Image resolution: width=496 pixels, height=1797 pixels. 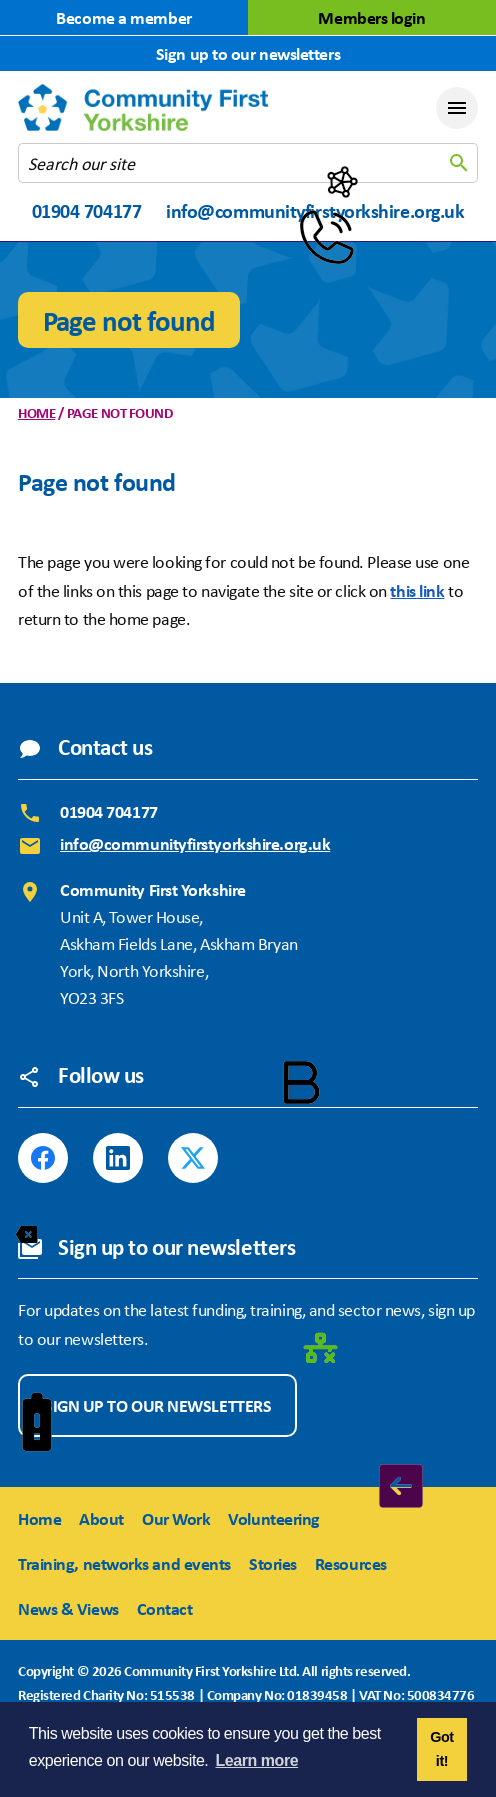 I want to click on indicates low battery warning, so click(x=37, y=1422).